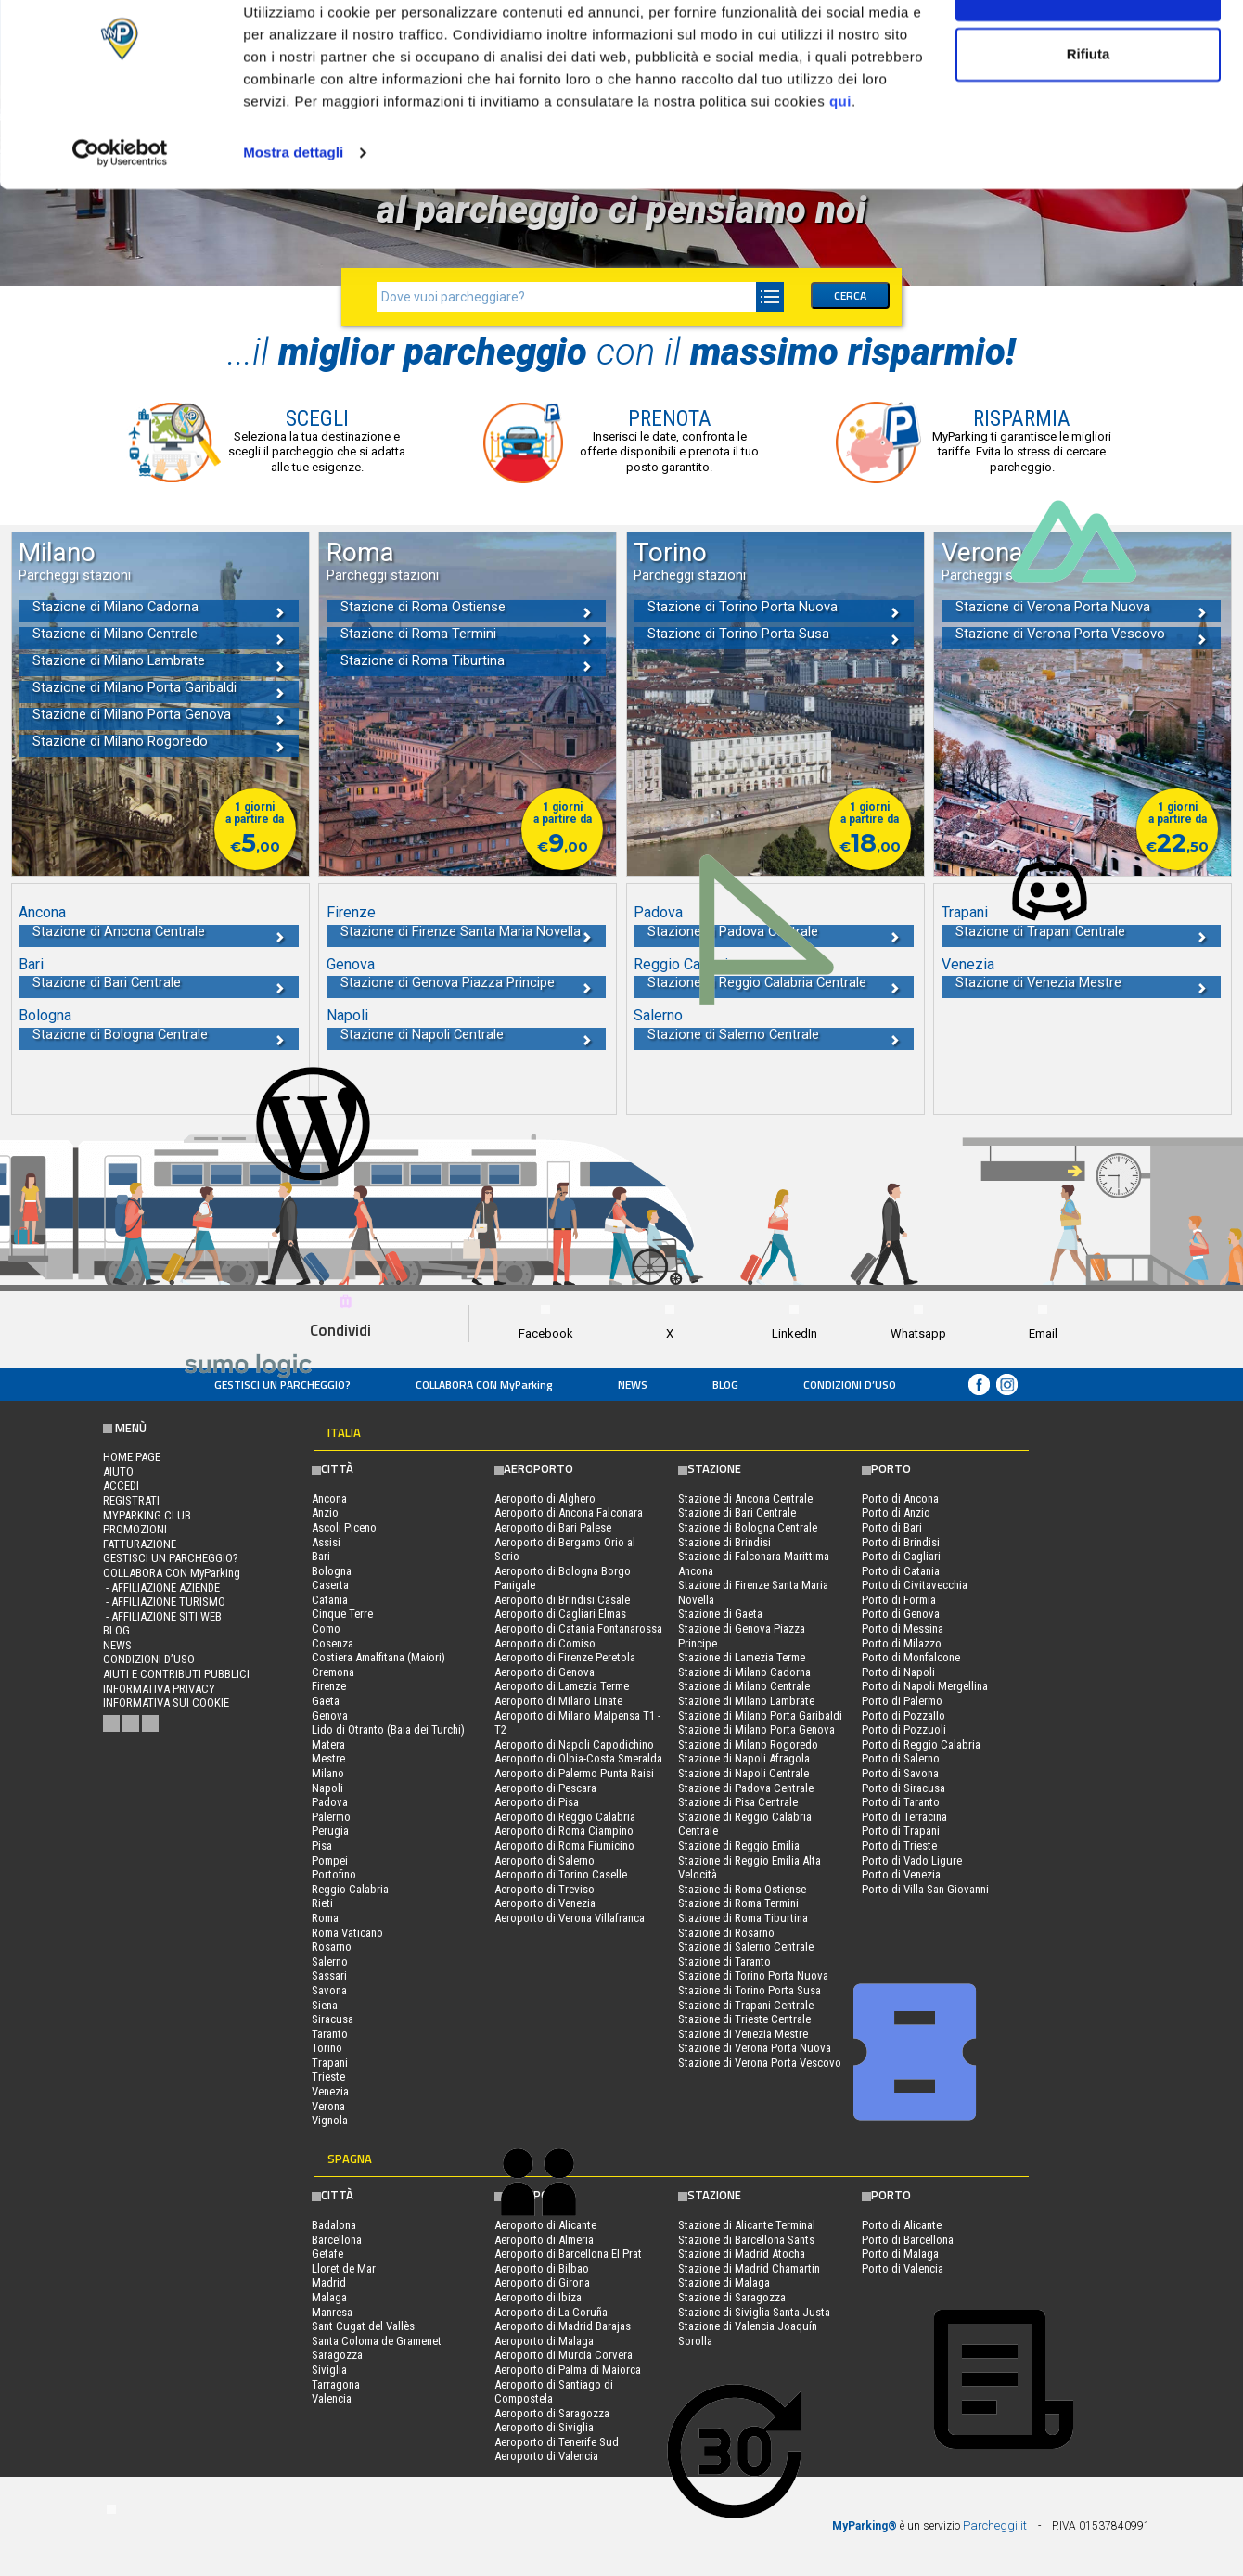 Image resolution: width=1243 pixels, height=2576 pixels. What do you see at coordinates (759, 929) in the screenshot?
I see `flag an item for review or attention` at bounding box center [759, 929].